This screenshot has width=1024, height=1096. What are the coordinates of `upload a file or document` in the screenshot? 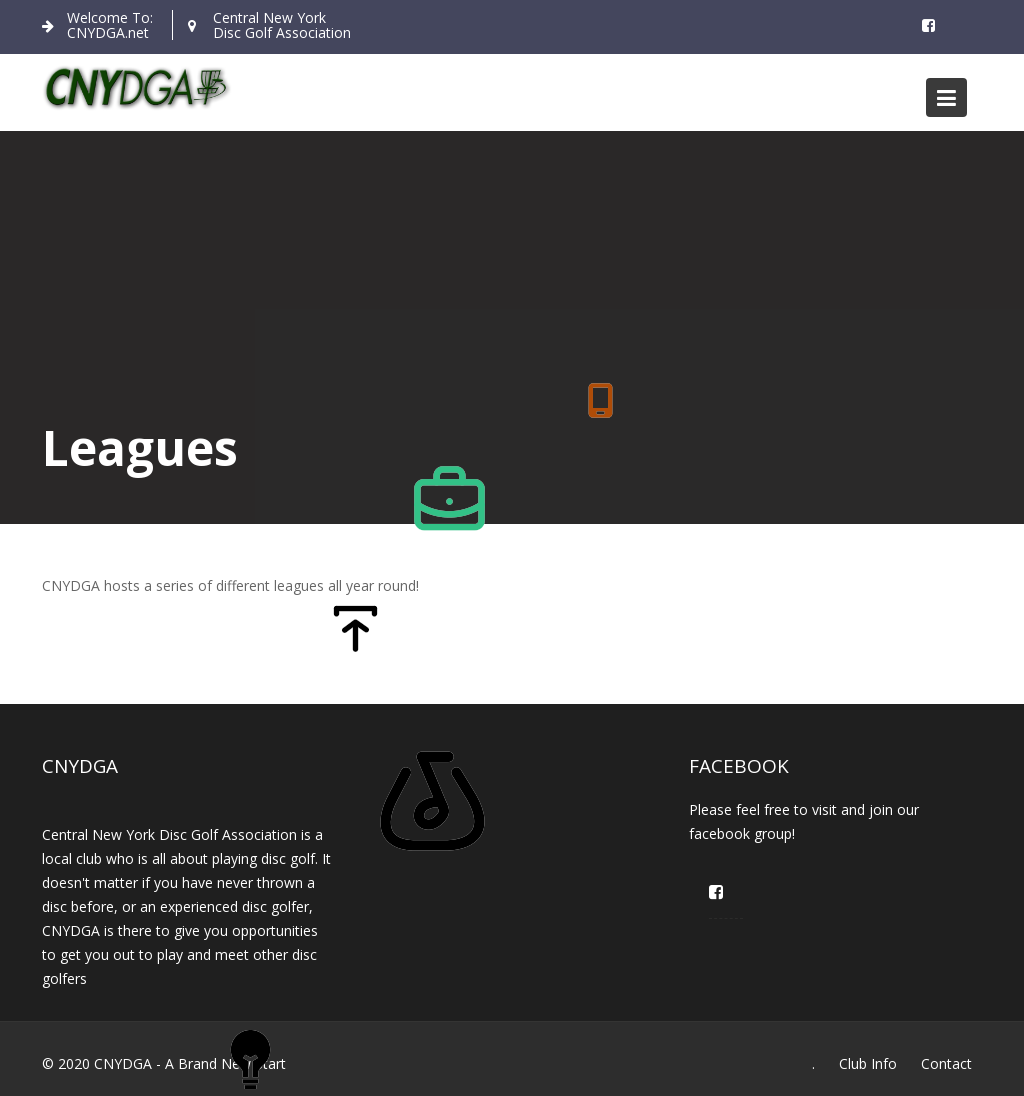 It's located at (355, 627).